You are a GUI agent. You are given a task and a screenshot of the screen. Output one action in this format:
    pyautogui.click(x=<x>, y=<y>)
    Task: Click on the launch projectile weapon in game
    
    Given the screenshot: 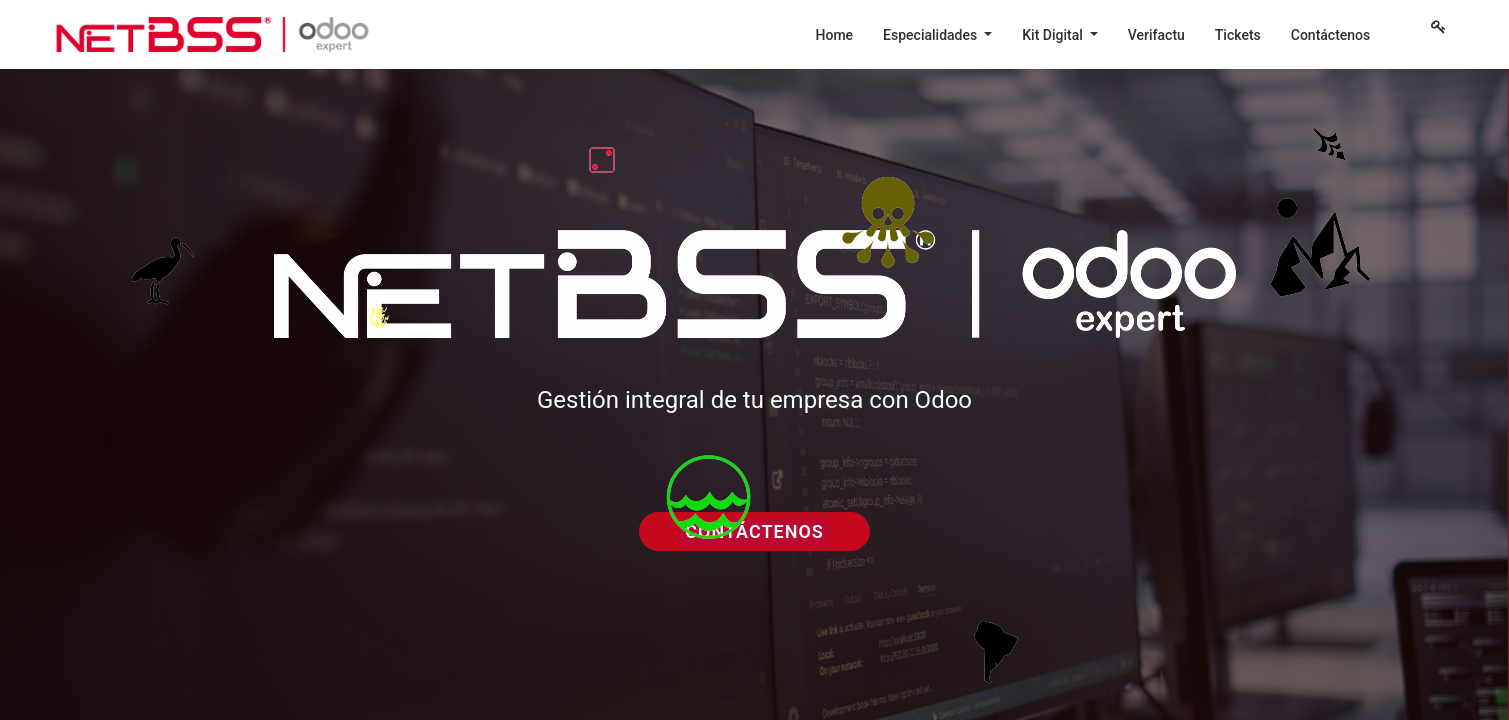 What is the action you would take?
    pyautogui.click(x=1329, y=144)
    